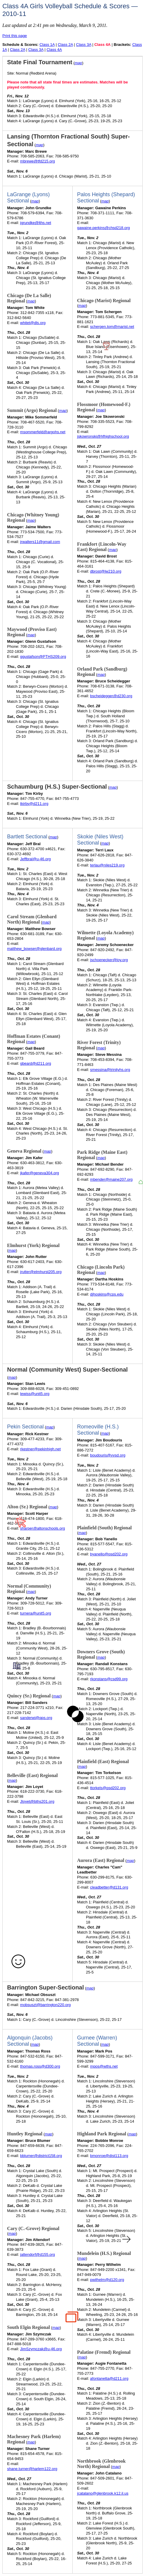 Image resolution: width=145 pixels, height=2576 pixels. What do you see at coordinates (141, 1182) in the screenshot?
I see `navigate to home screen` at bounding box center [141, 1182].